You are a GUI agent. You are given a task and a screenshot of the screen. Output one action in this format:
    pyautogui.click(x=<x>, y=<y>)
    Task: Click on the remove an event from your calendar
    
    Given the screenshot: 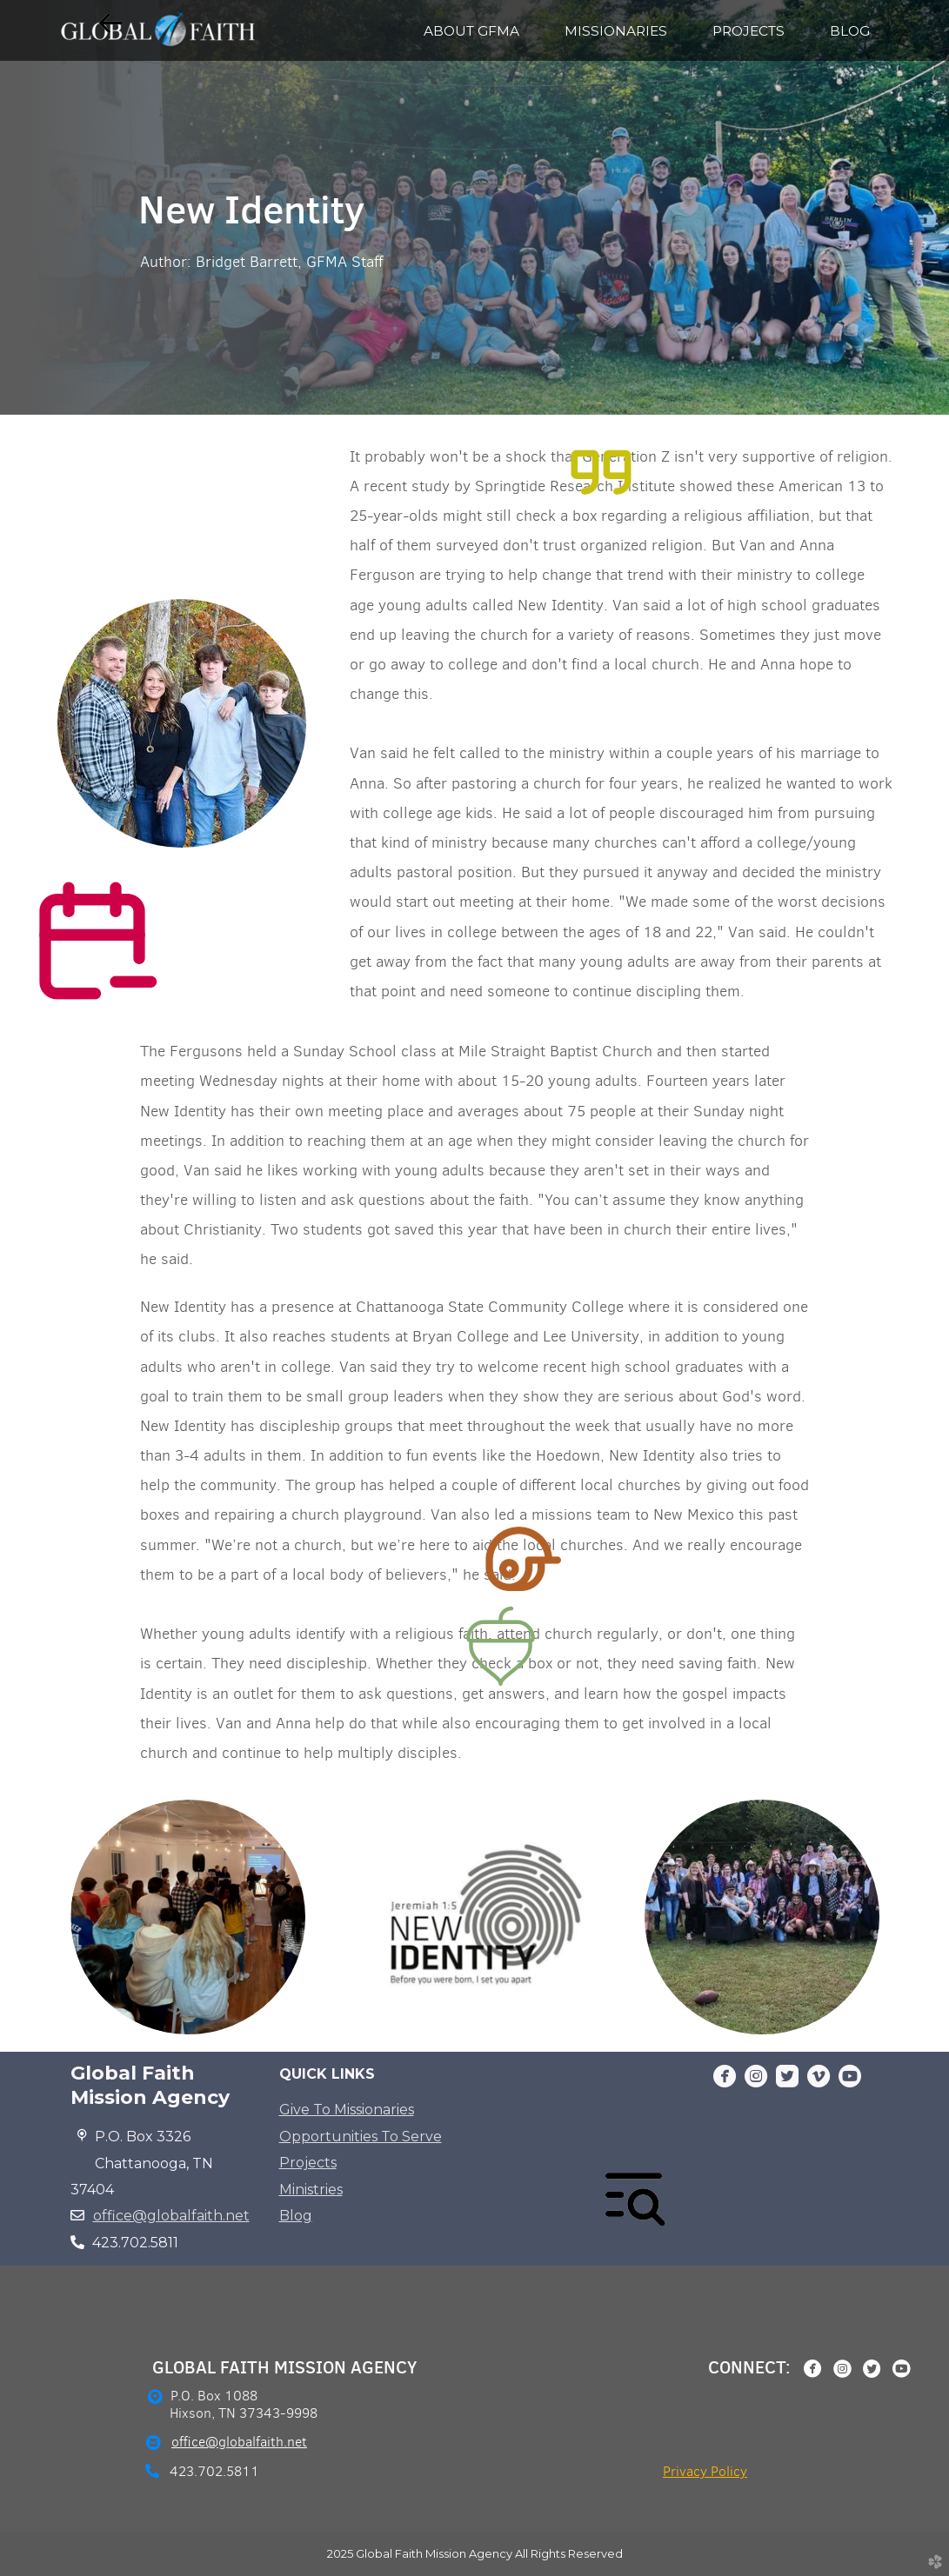 What is the action you would take?
    pyautogui.click(x=92, y=941)
    